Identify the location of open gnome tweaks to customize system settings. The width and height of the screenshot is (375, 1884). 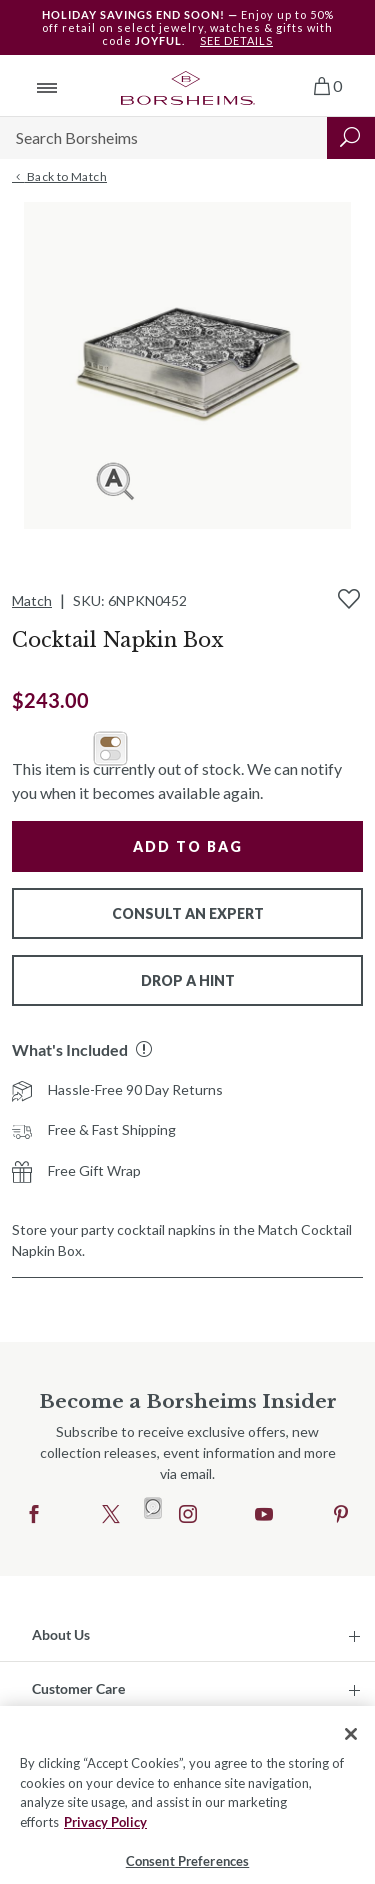
(110, 748).